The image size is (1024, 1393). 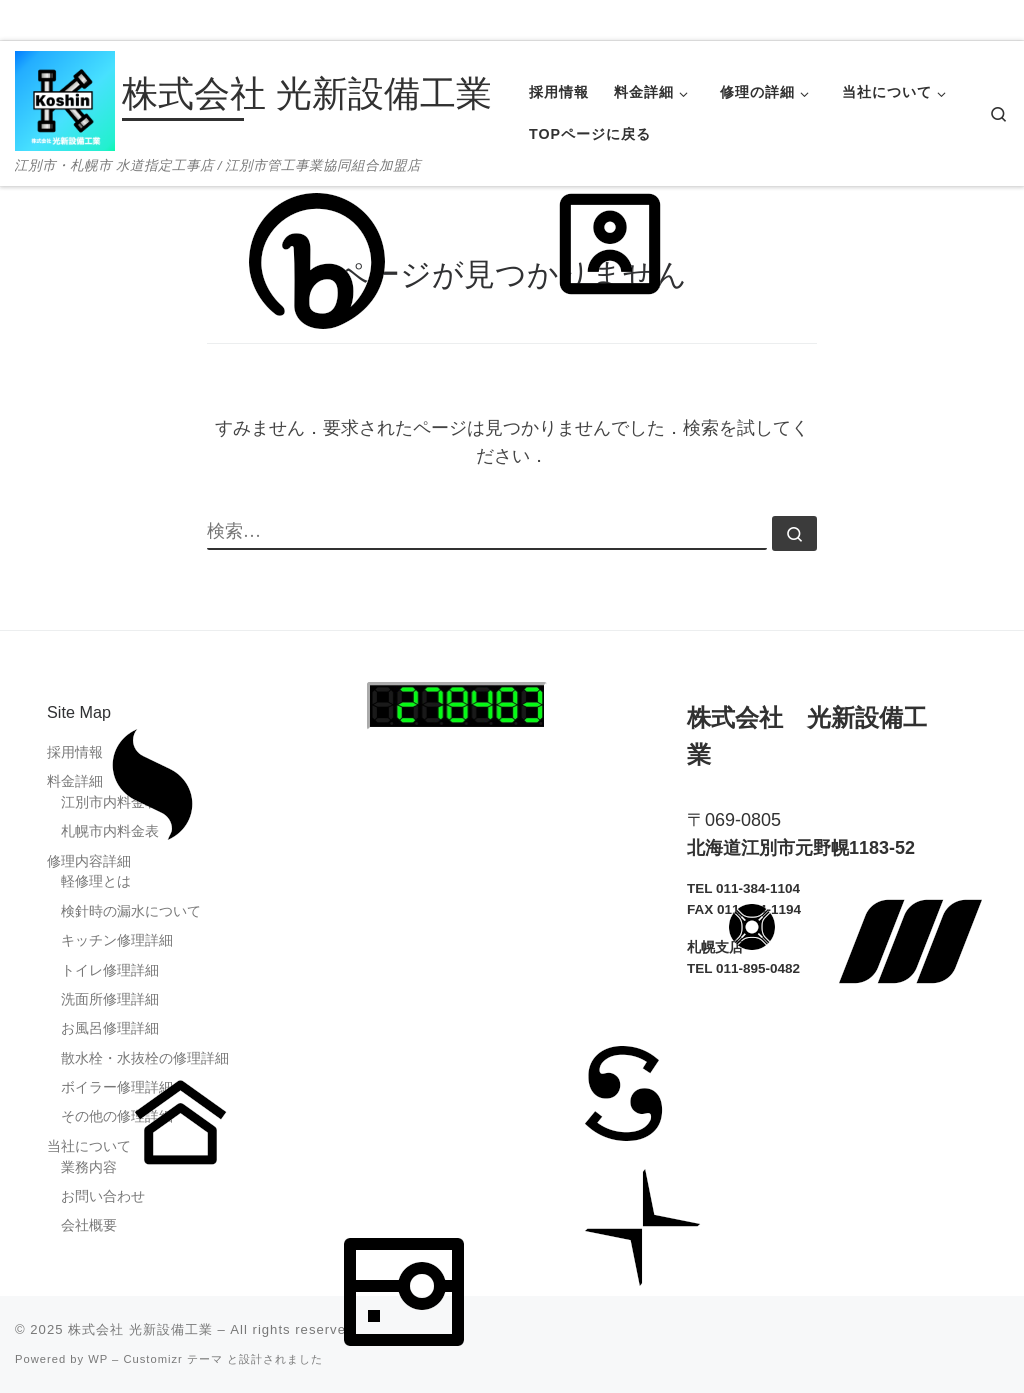 What do you see at coordinates (610, 244) in the screenshot?
I see `view account profile` at bounding box center [610, 244].